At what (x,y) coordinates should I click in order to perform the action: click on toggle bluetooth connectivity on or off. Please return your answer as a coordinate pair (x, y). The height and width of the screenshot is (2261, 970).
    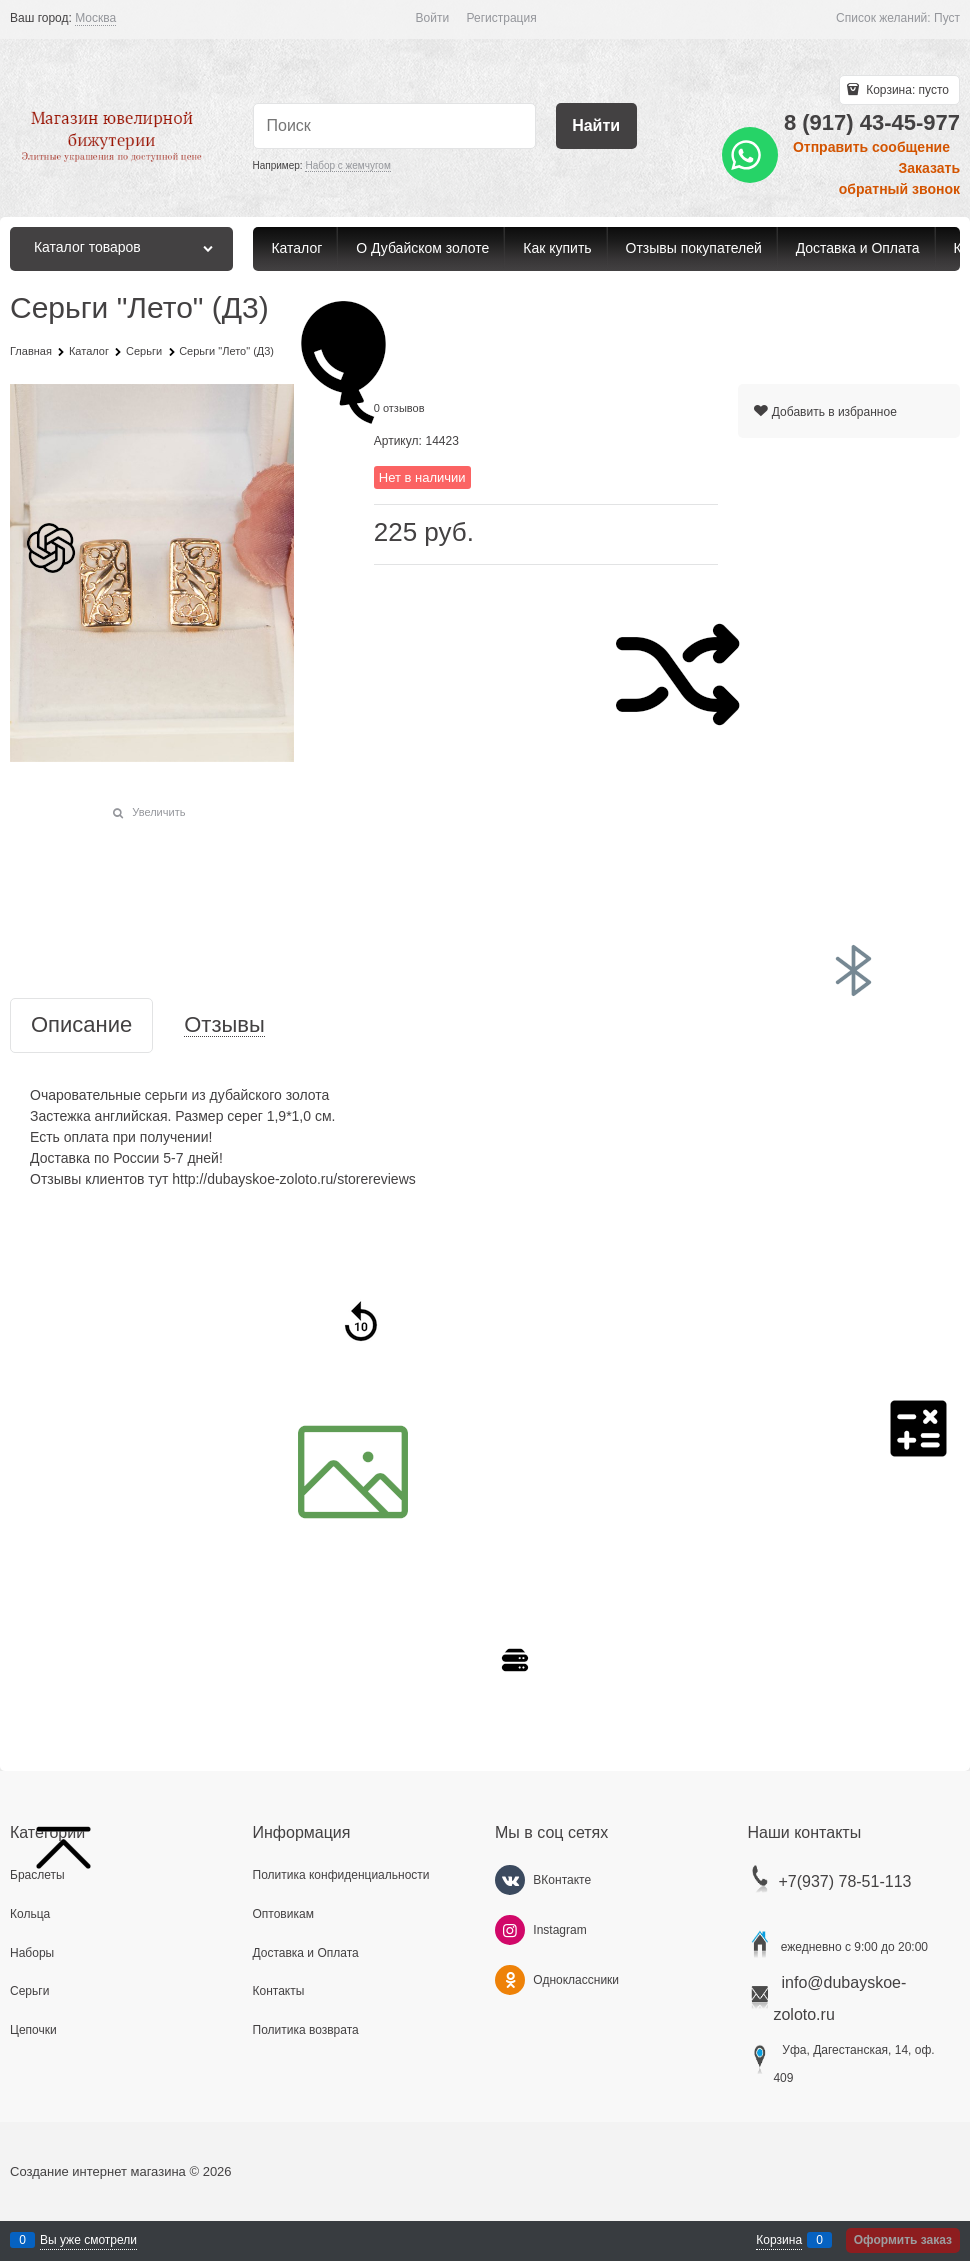
    Looking at the image, I should click on (853, 970).